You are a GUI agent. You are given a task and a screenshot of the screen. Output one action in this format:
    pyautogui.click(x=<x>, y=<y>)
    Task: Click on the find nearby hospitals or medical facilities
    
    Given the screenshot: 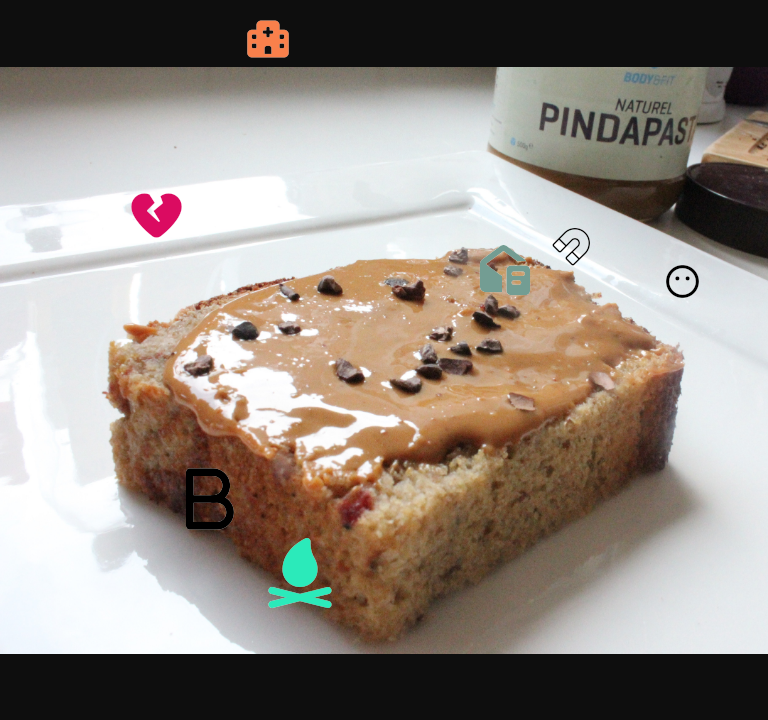 What is the action you would take?
    pyautogui.click(x=268, y=39)
    